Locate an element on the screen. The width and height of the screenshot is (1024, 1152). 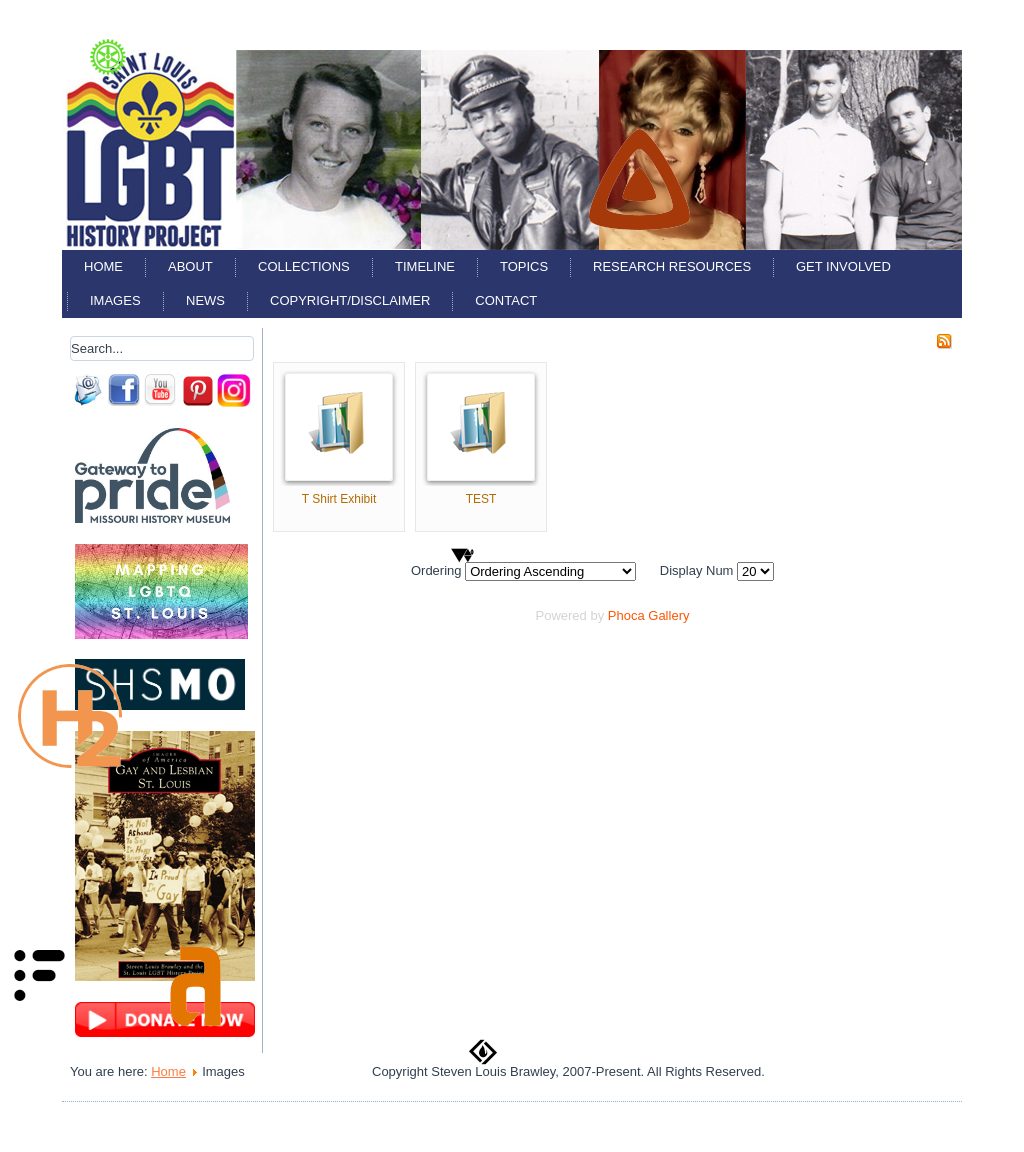
Rotary International organization logo is located at coordinates (108, 57).